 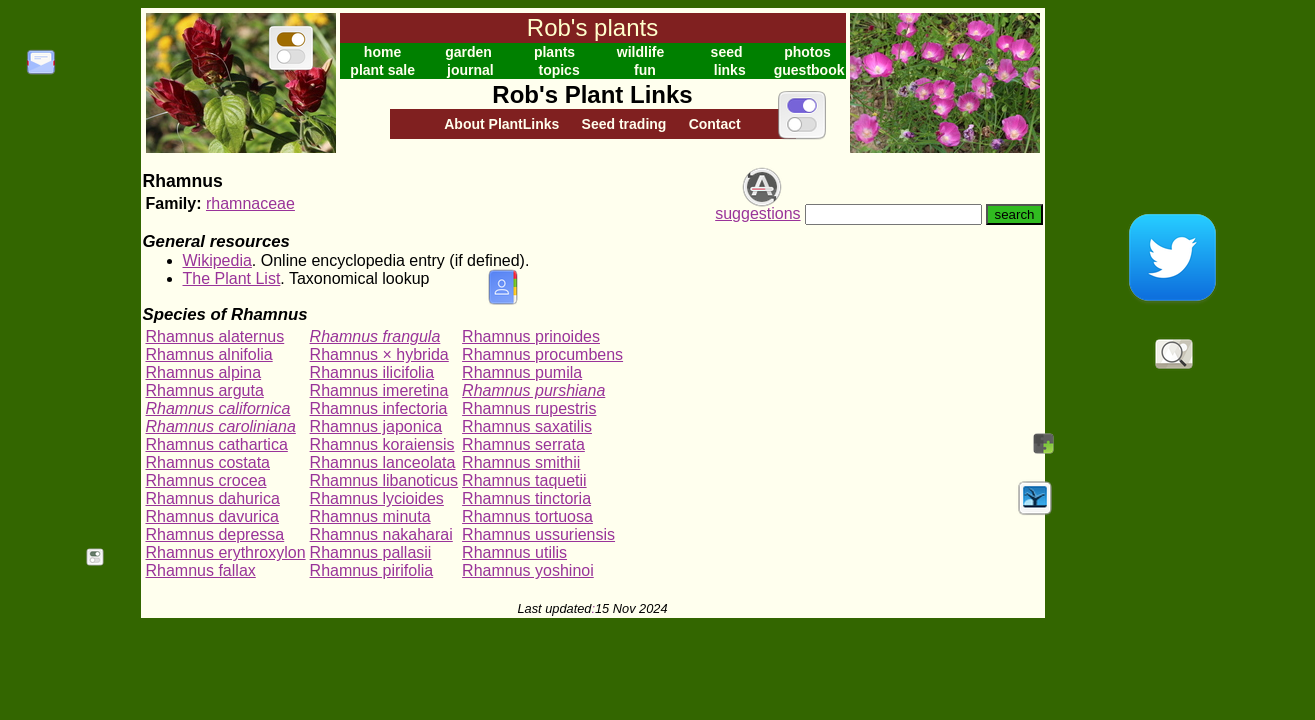 I want to click on open gnome tweaks application, so click(x=291, y=48).